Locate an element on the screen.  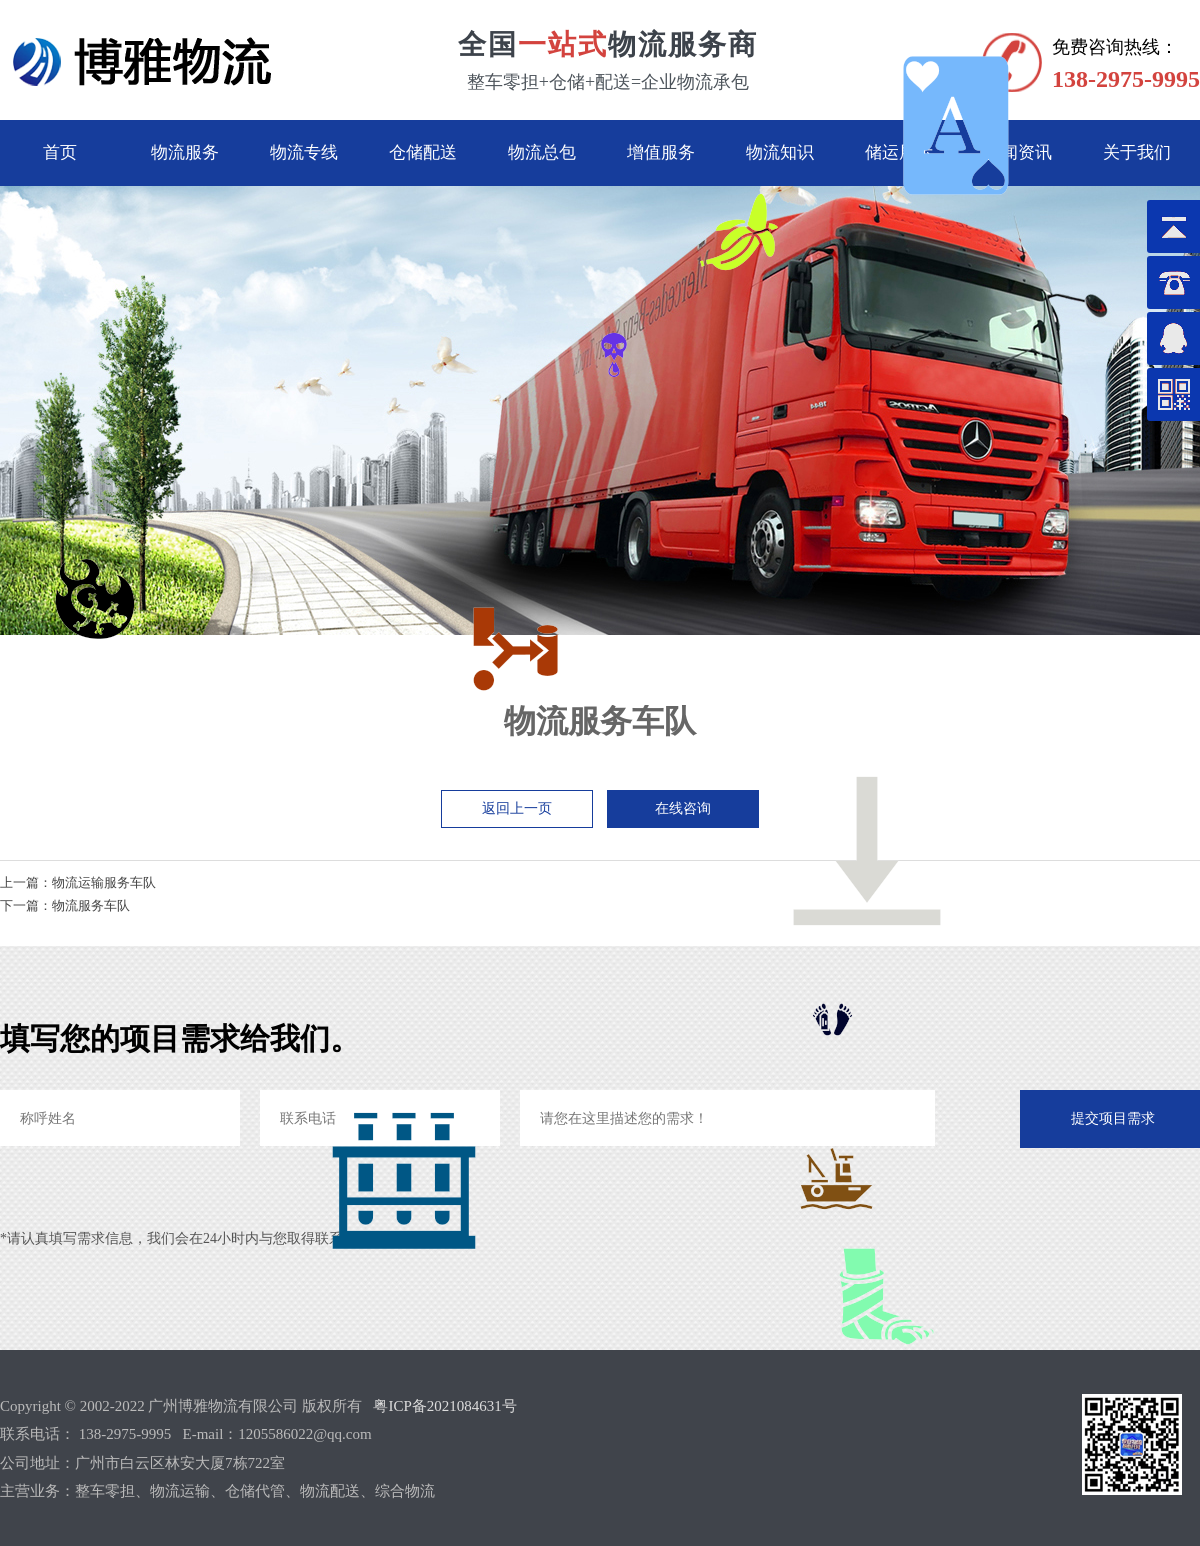
food or fruit category in a game inventory is located at coordinates (739, 232).